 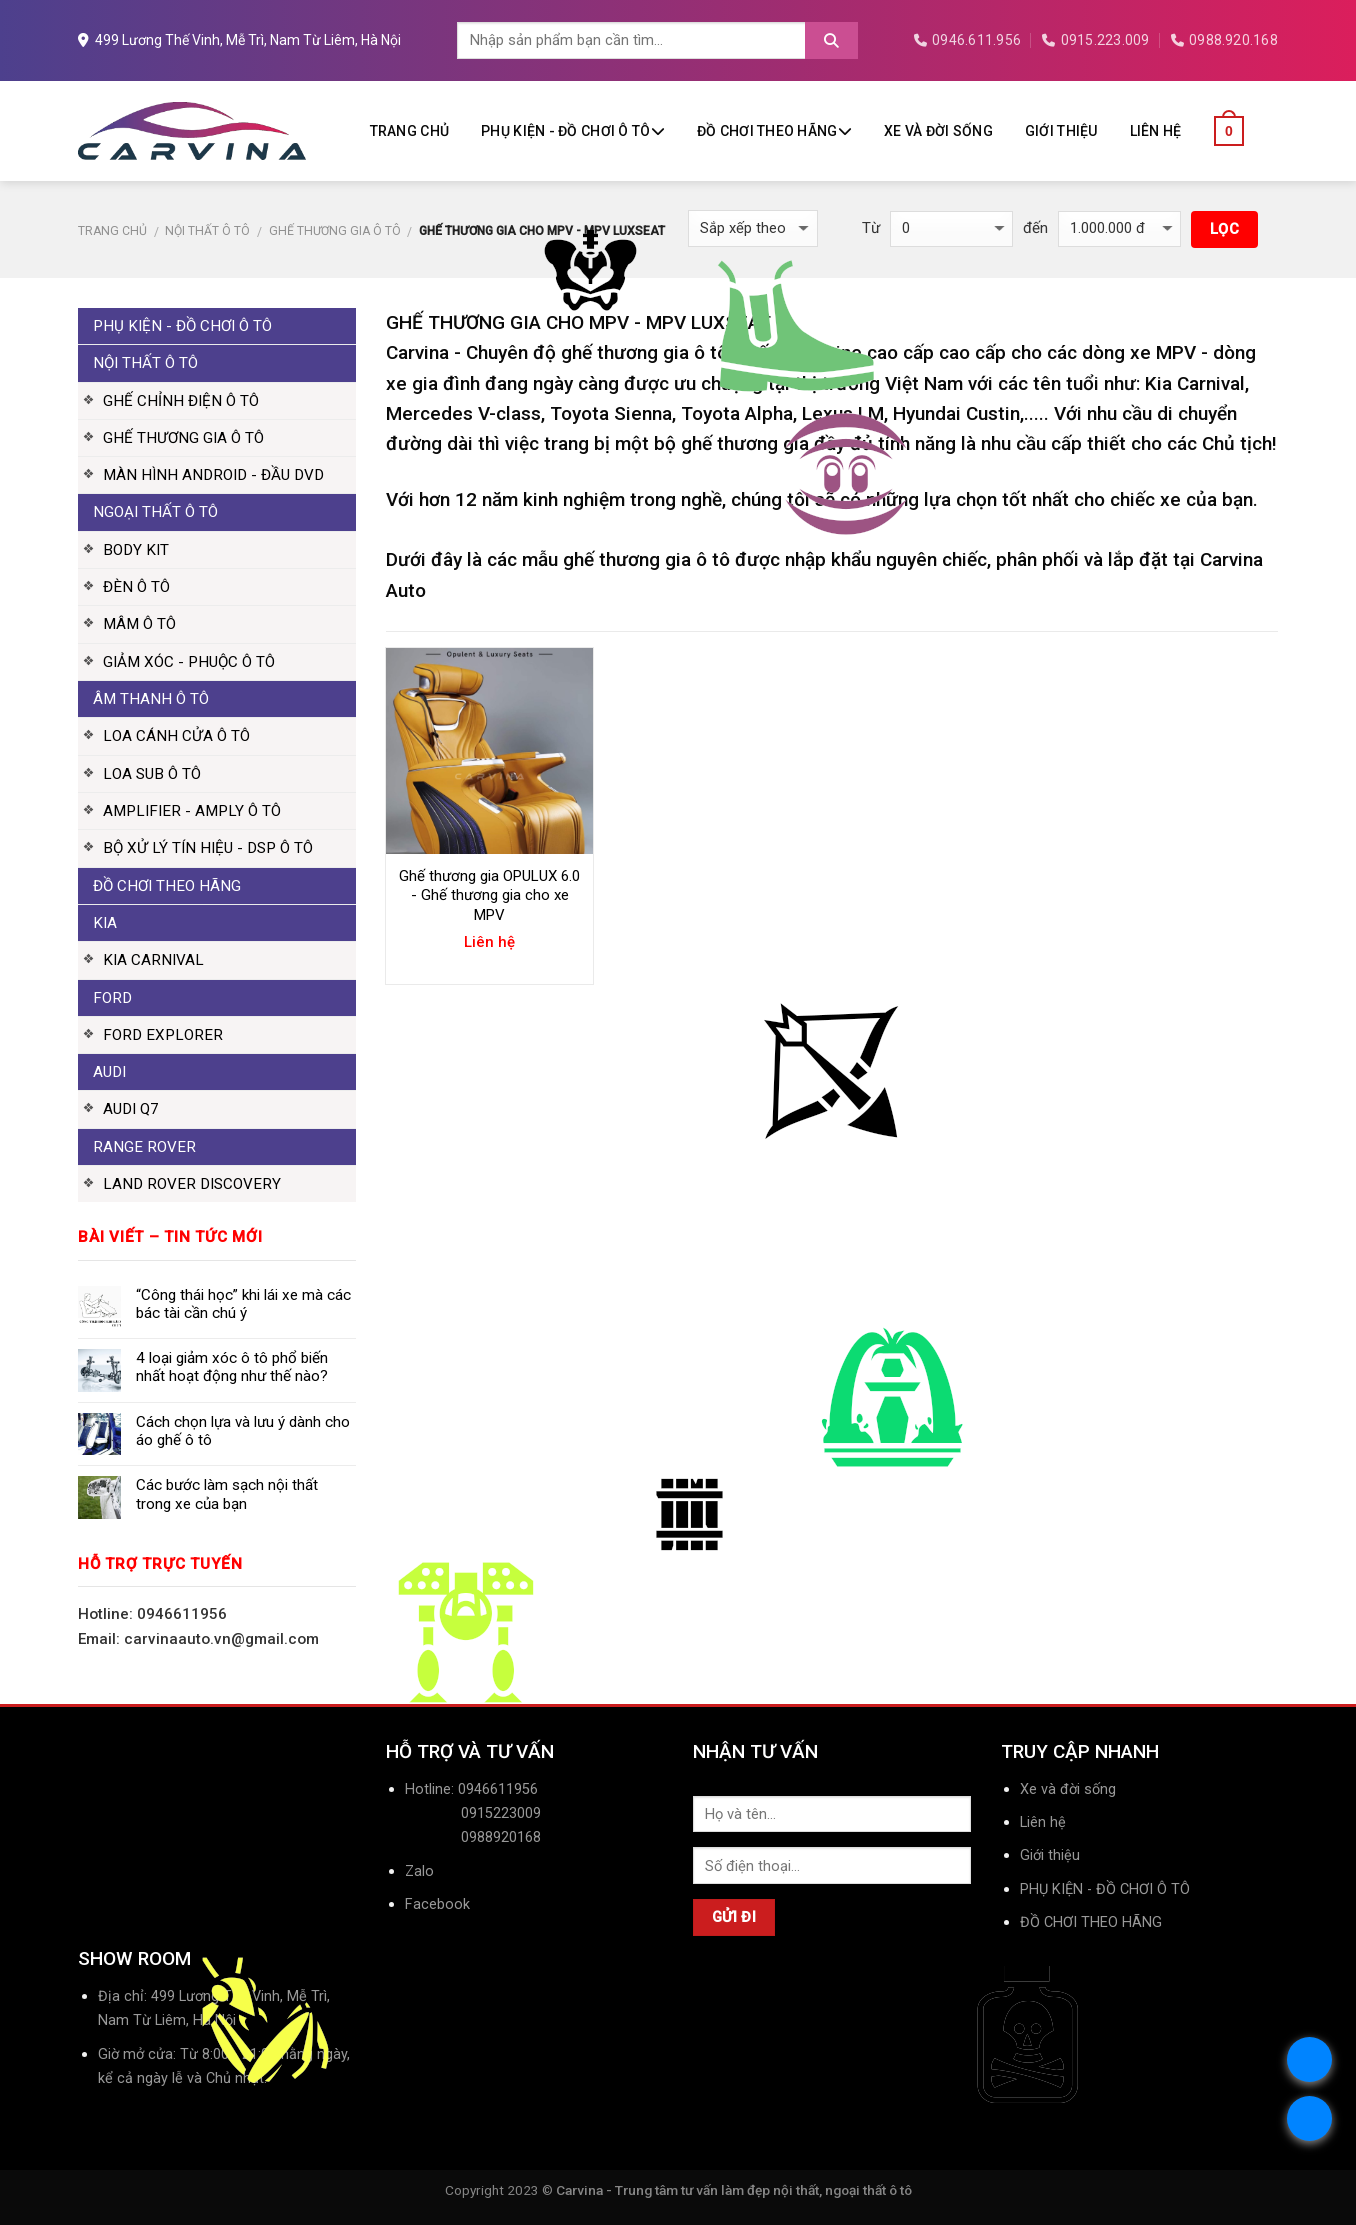 I want to click on select missile mech unit in game, so click(x=466, y=1633).